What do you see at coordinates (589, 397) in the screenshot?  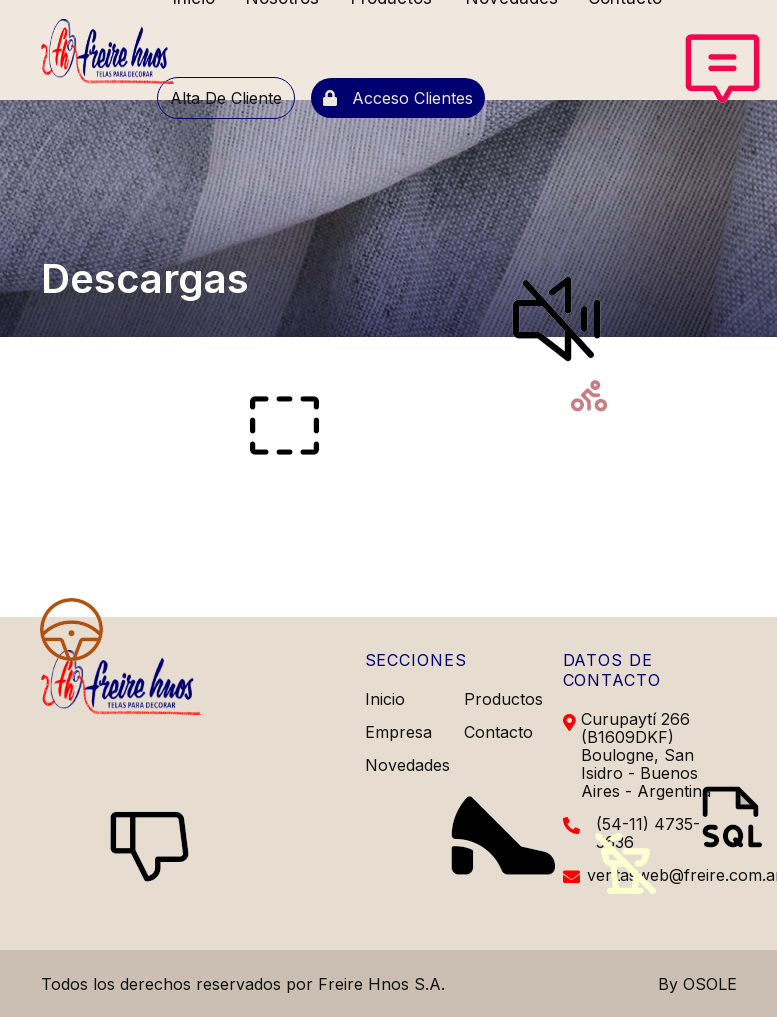 I see `access cycling or bike-related features` at bounding box center [589, 397].